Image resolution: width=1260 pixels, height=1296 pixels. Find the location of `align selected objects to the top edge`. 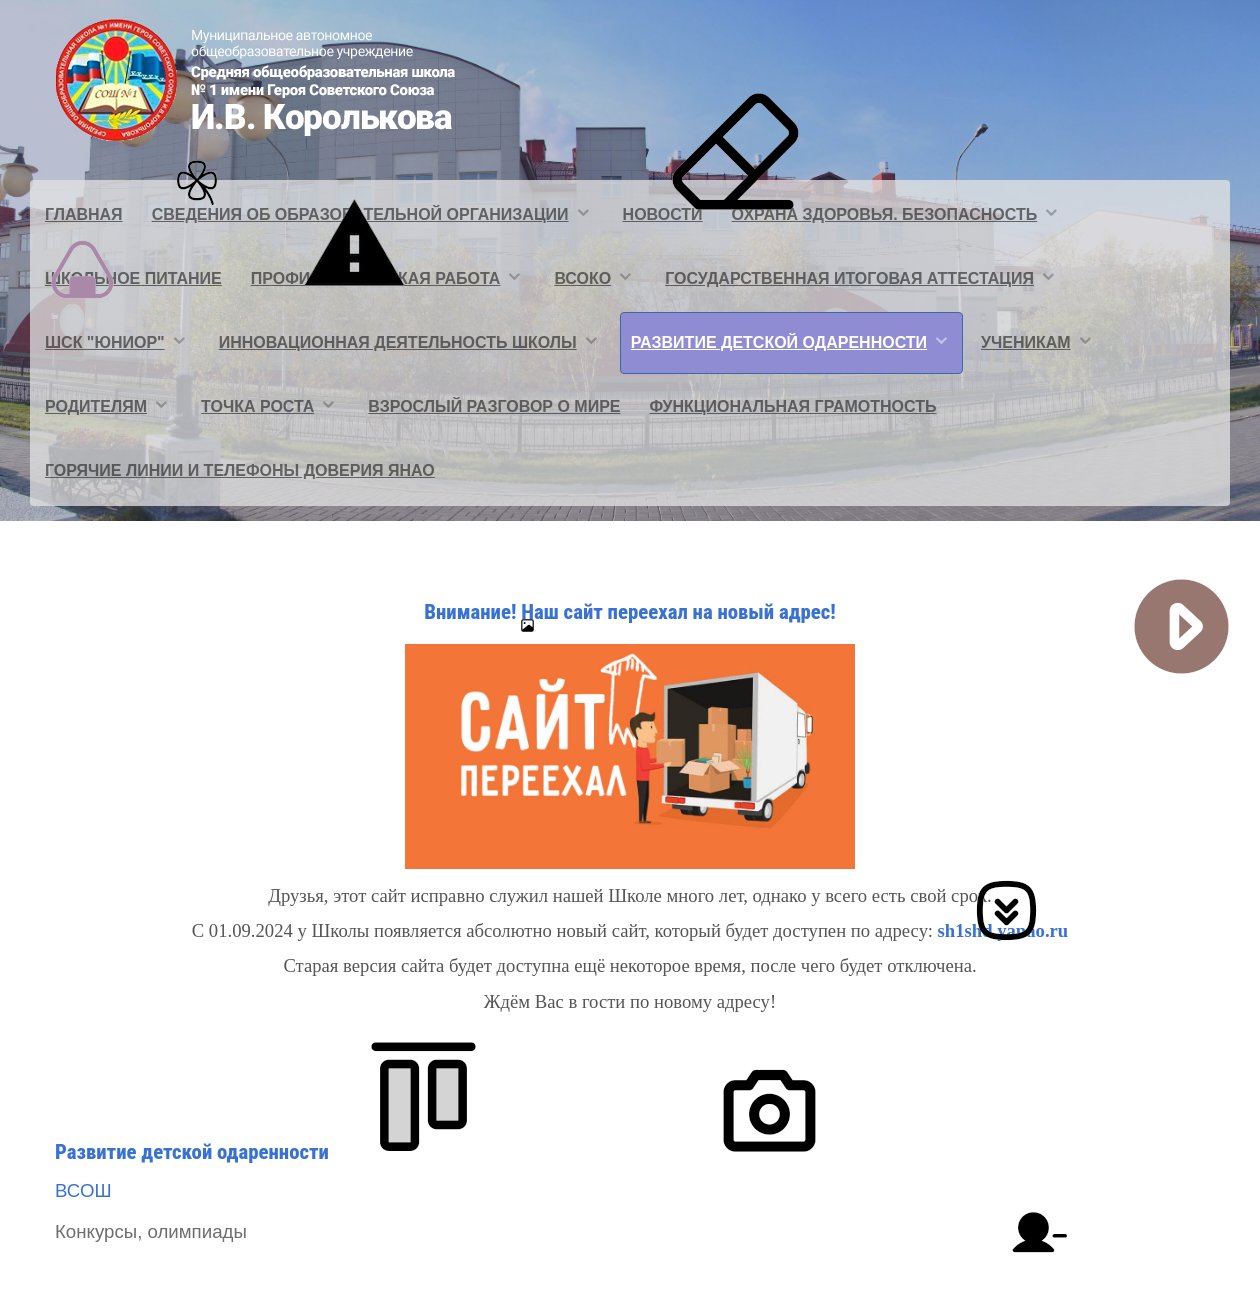

align selected objects to the top edge is located at coordinates (423, 1094).